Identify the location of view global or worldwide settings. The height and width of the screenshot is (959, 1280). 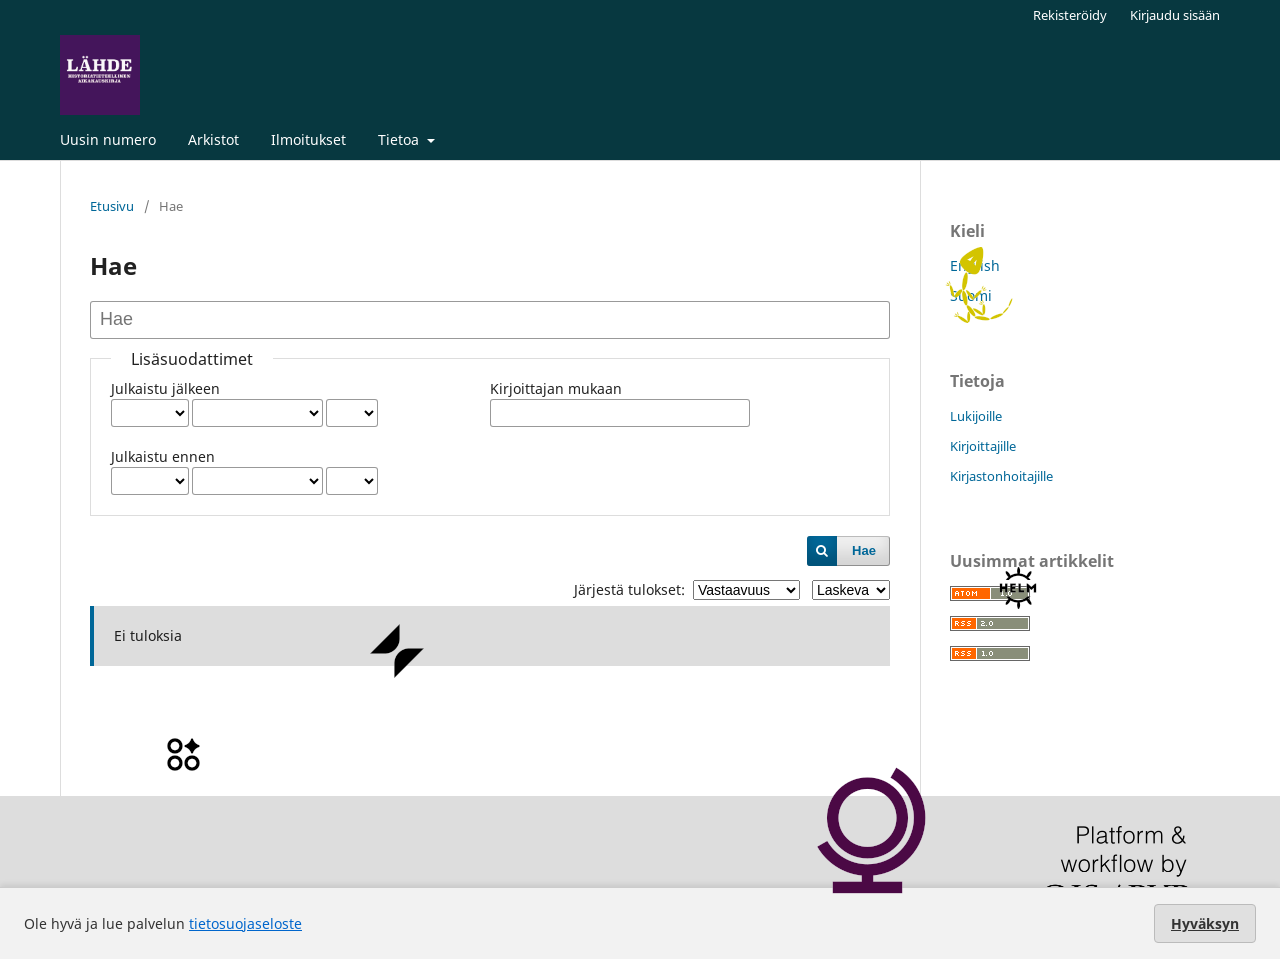
(867, 829).